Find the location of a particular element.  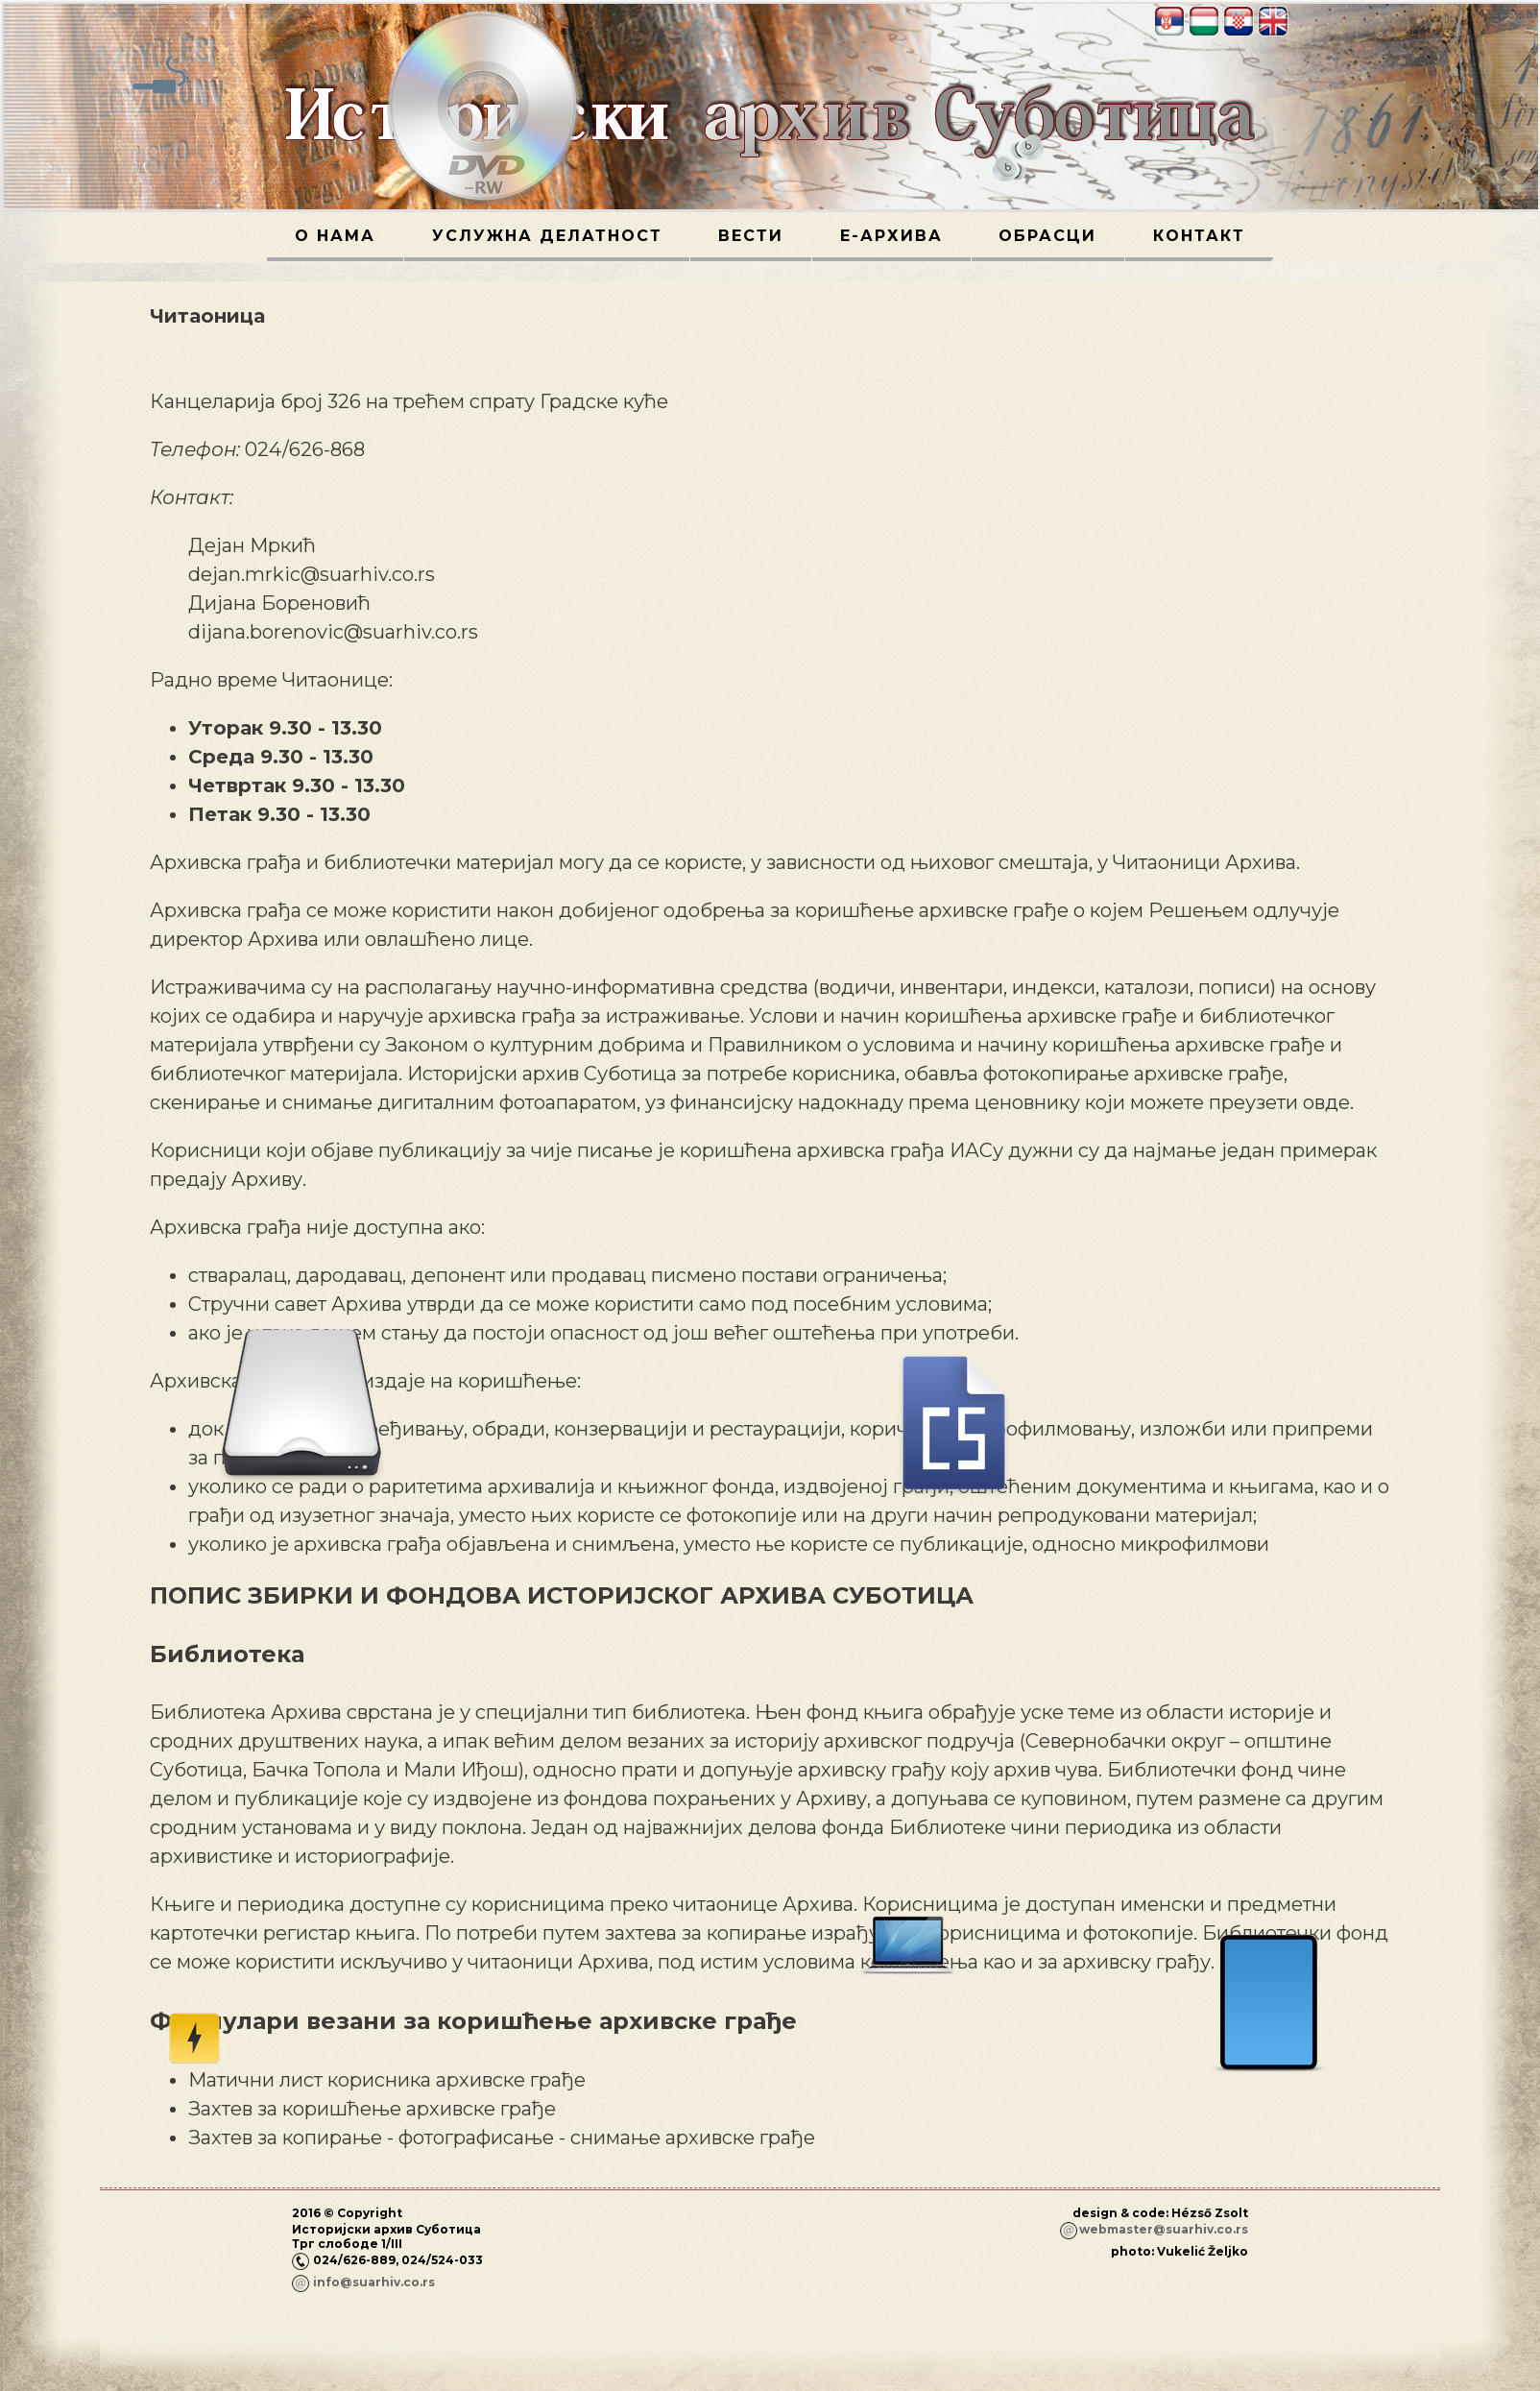

open the computer or my mac view in Finder is located at coordinates (907, 1936).